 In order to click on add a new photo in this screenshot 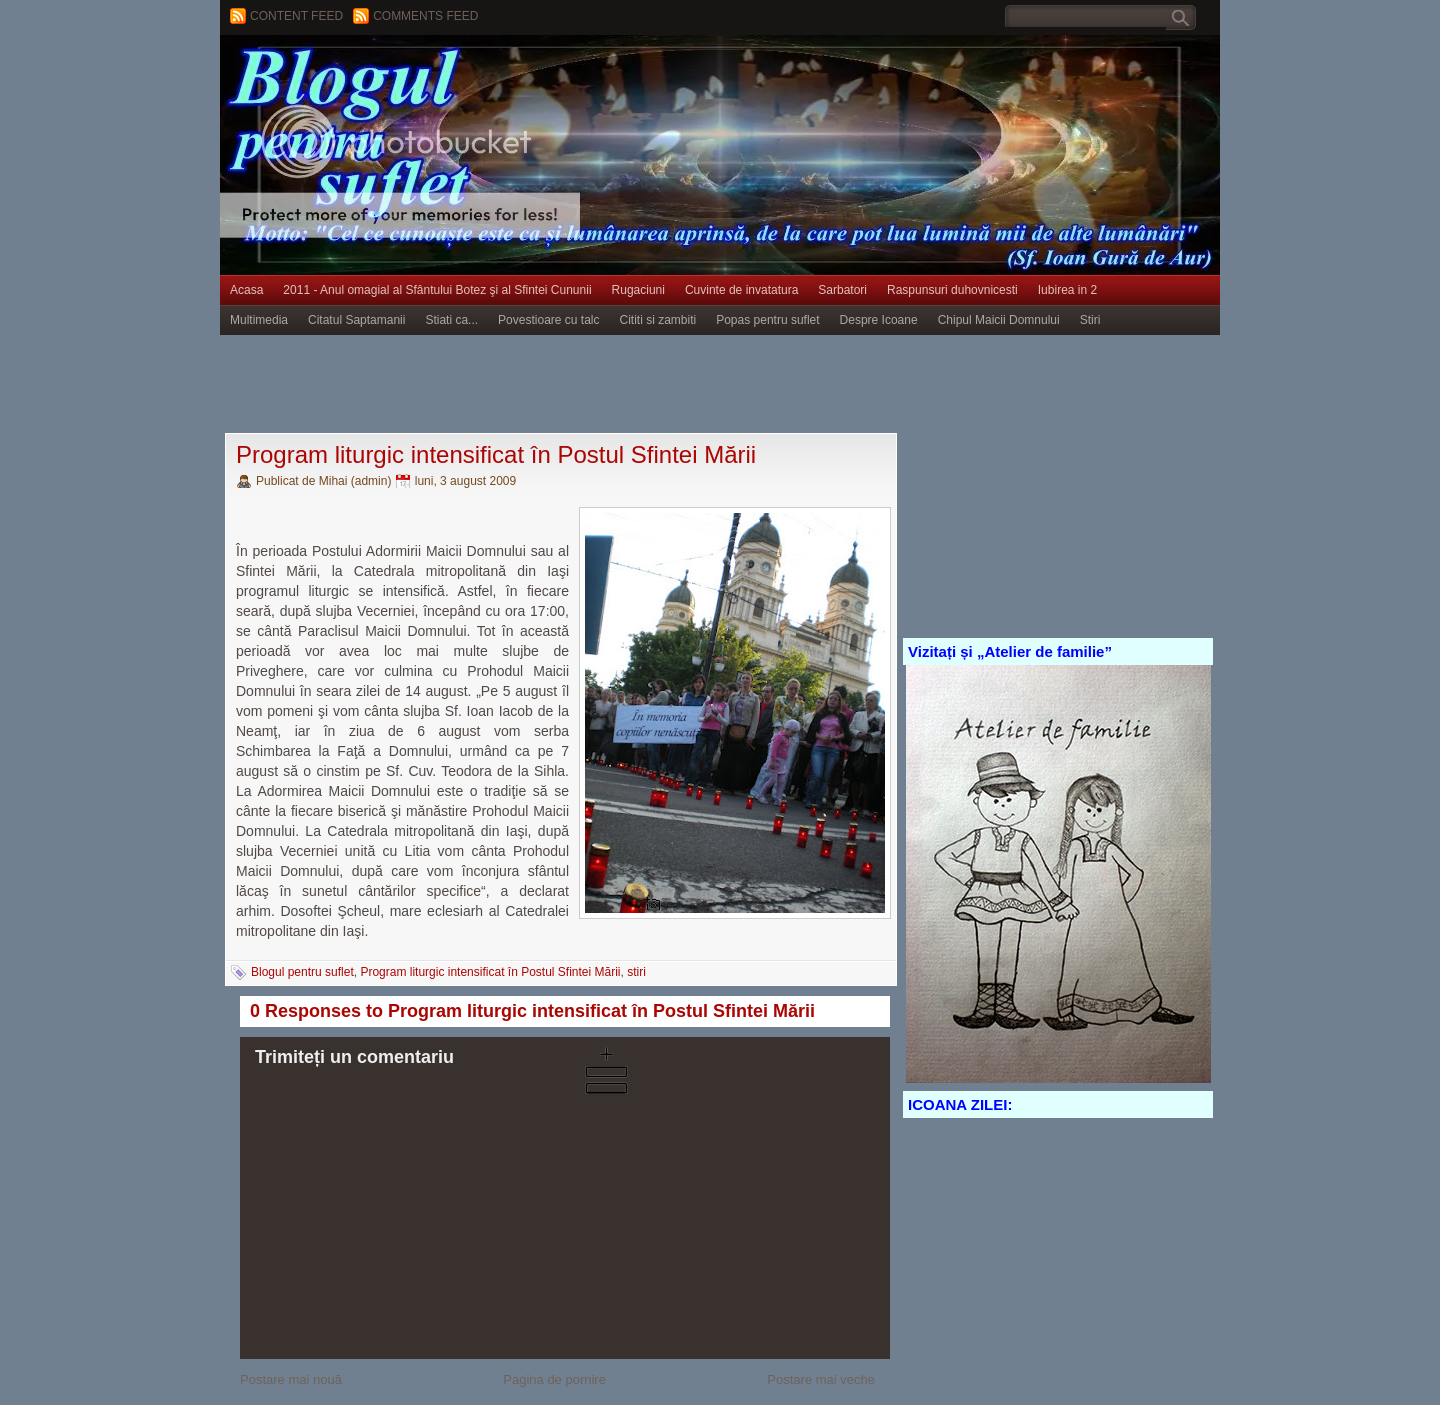, I will do `click(653, 904)`.